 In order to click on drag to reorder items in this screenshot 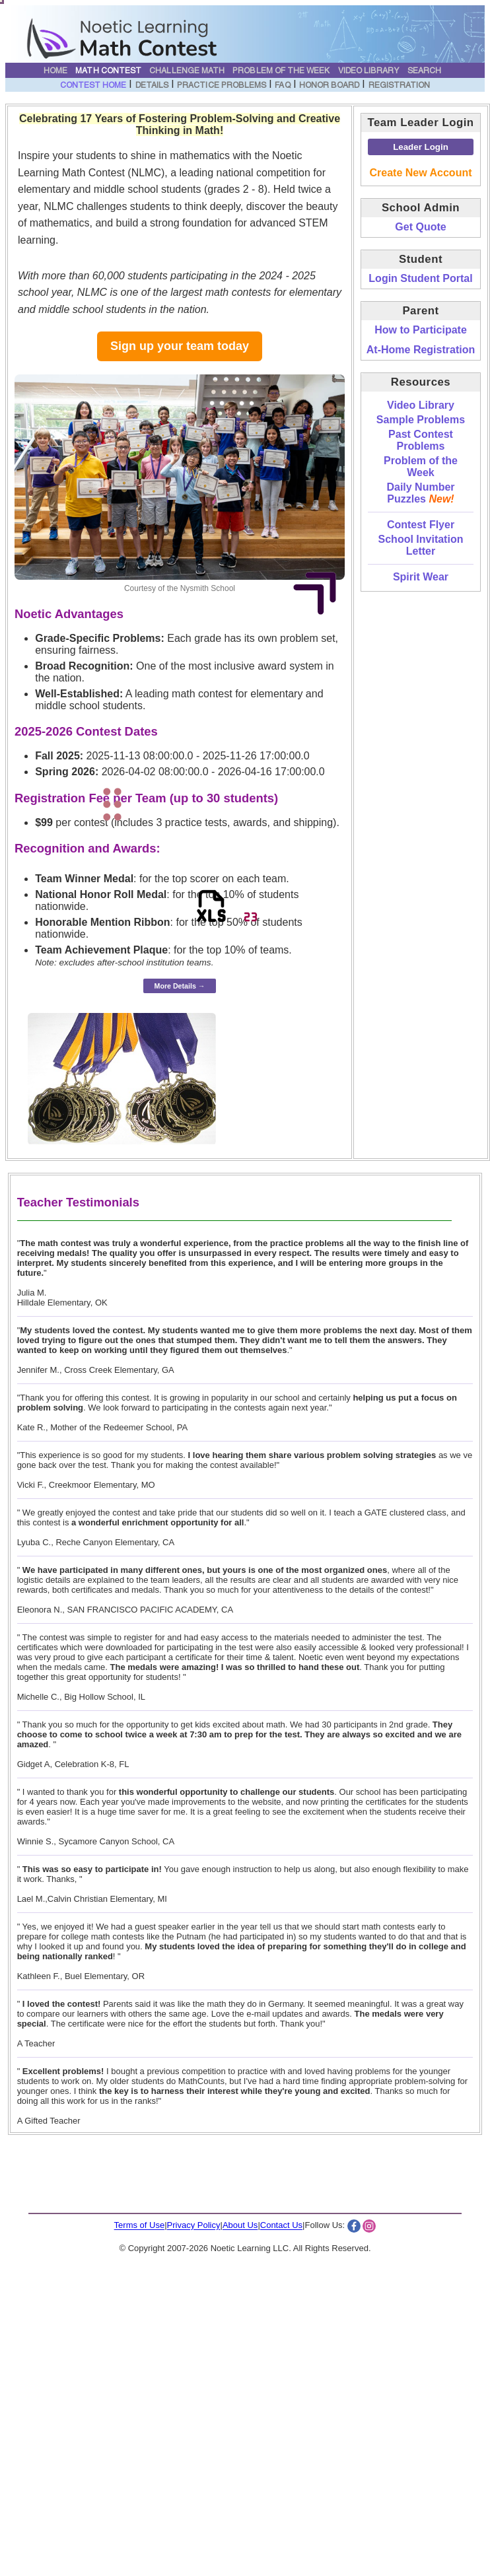, I will do `click(112, 804)`.